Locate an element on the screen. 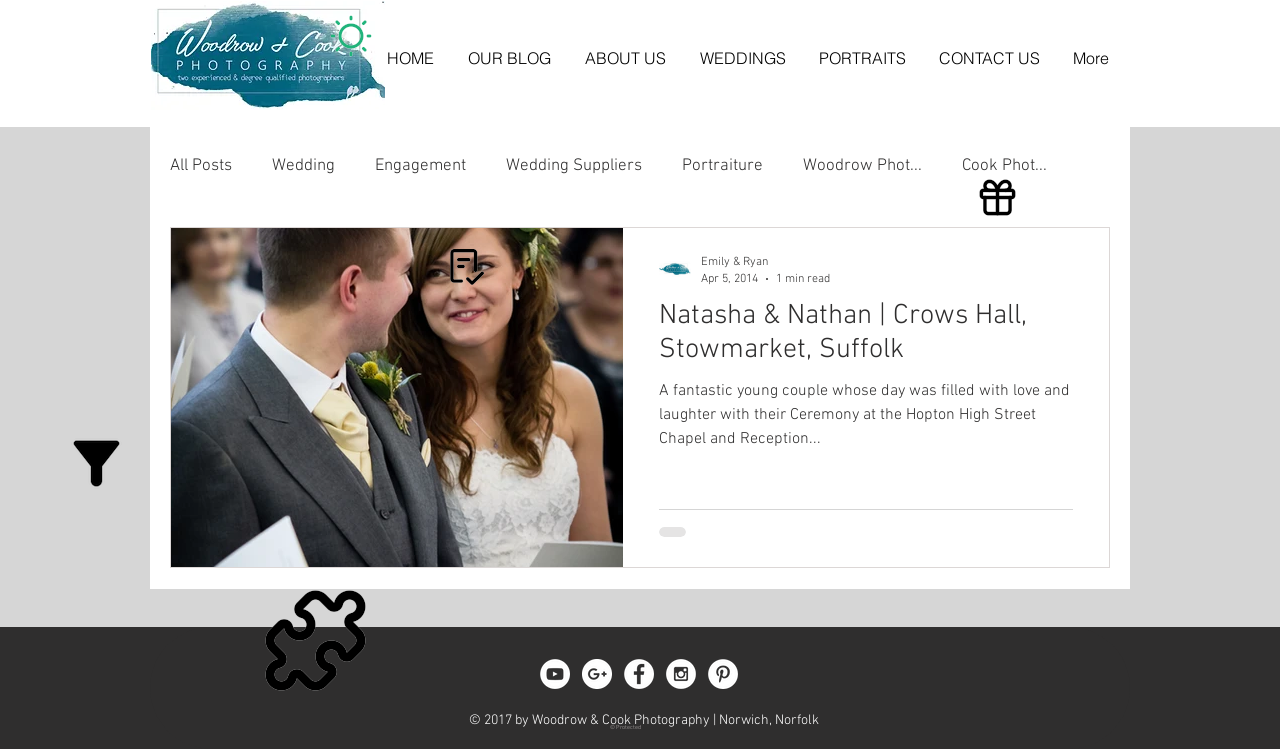 The height and width of the screenshot is (749, 1280). access extensions or plugins is located at coordinates (315, 640).